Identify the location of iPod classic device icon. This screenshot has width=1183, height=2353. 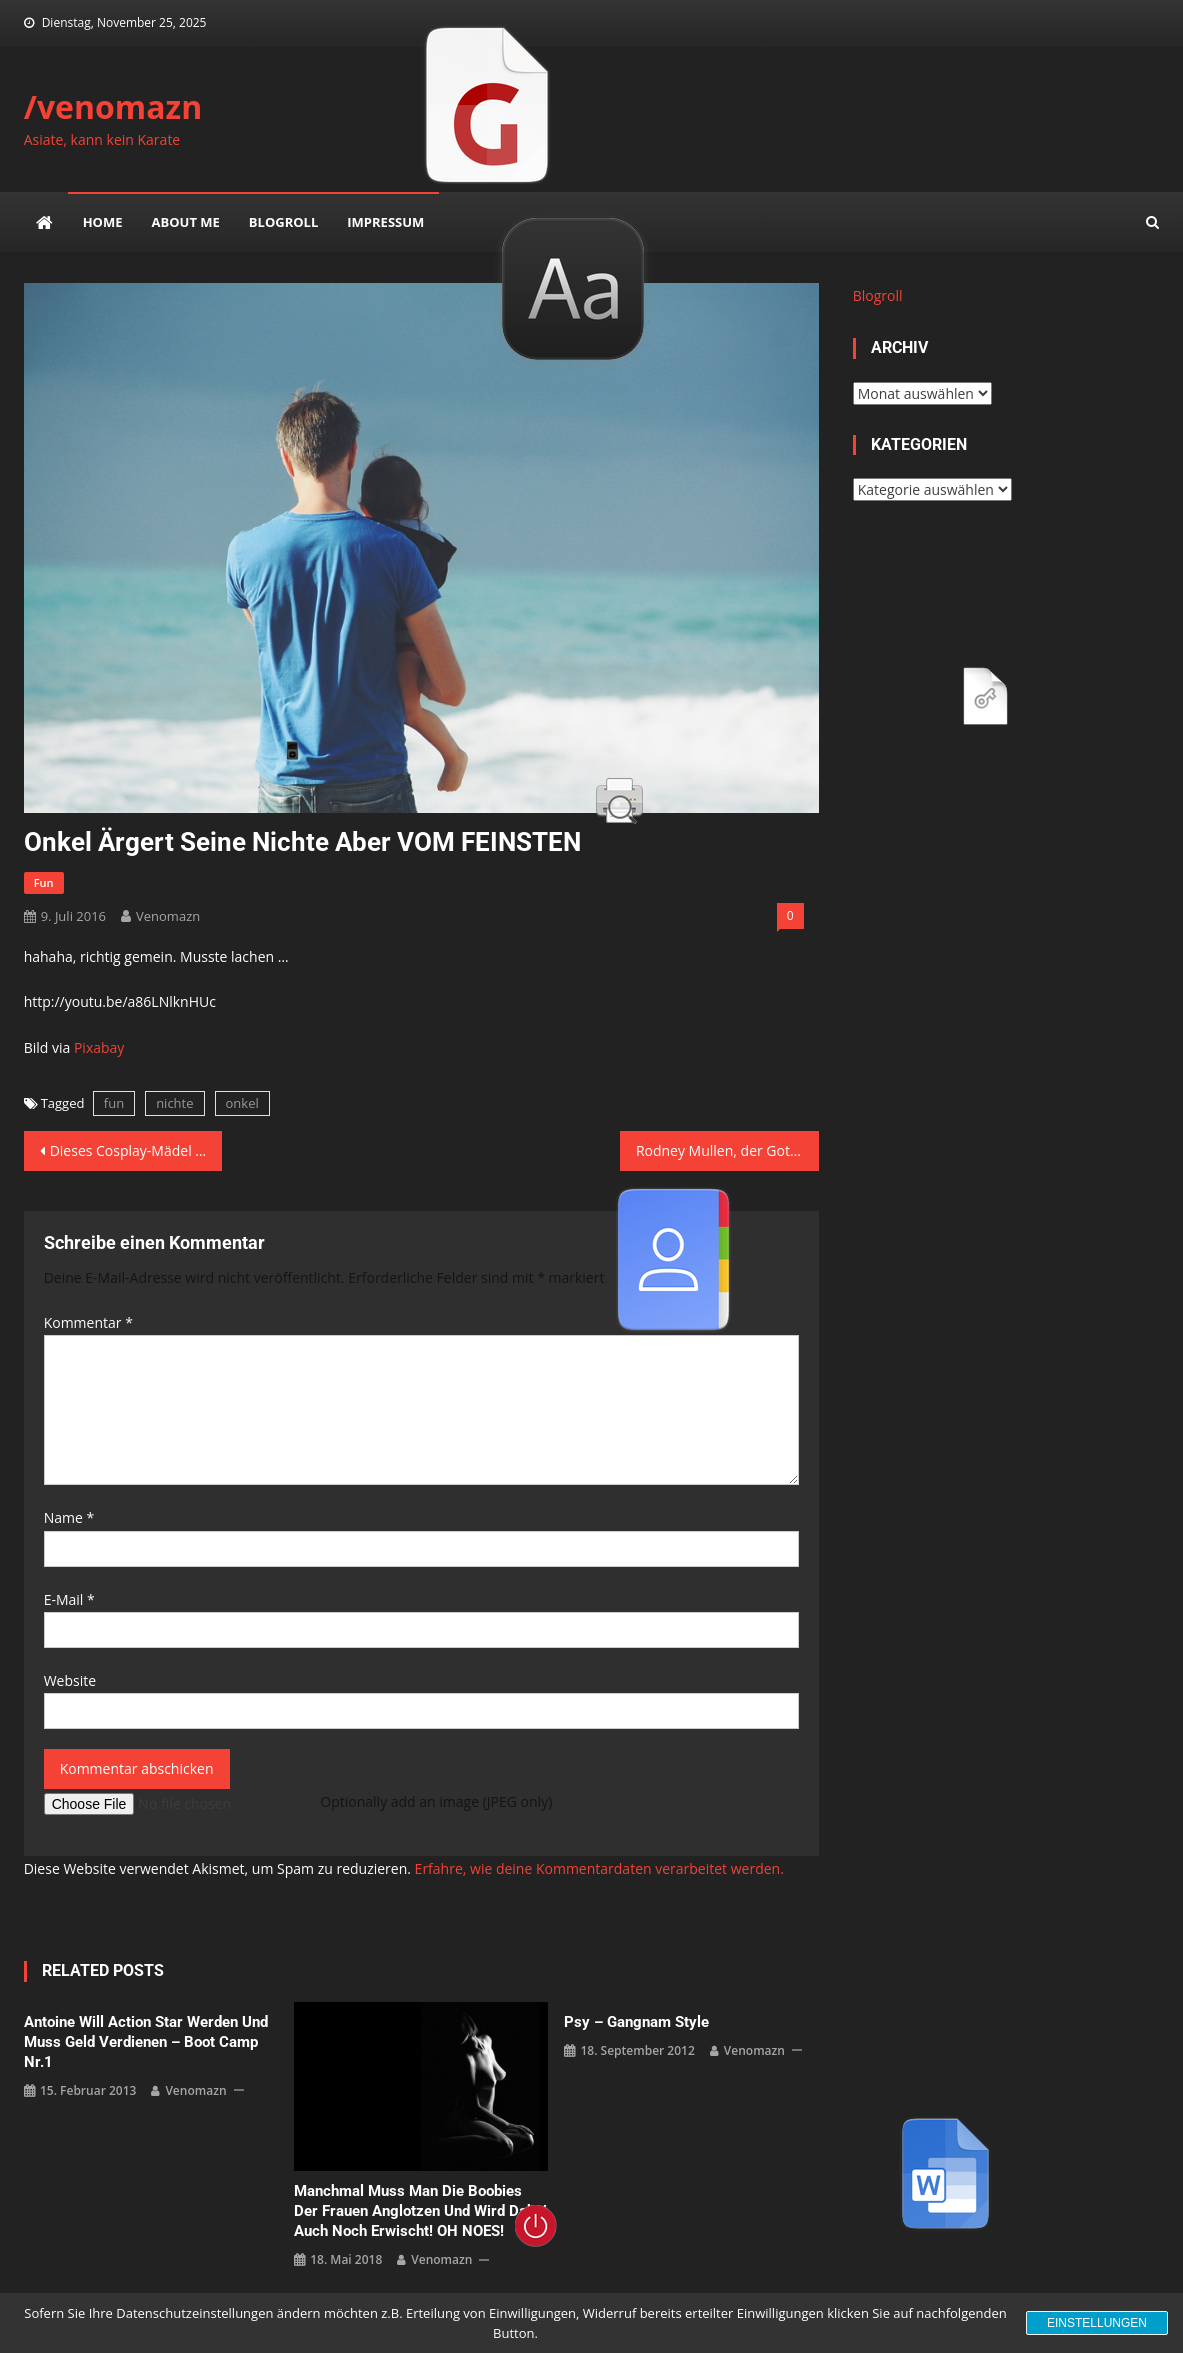
(292, 750).